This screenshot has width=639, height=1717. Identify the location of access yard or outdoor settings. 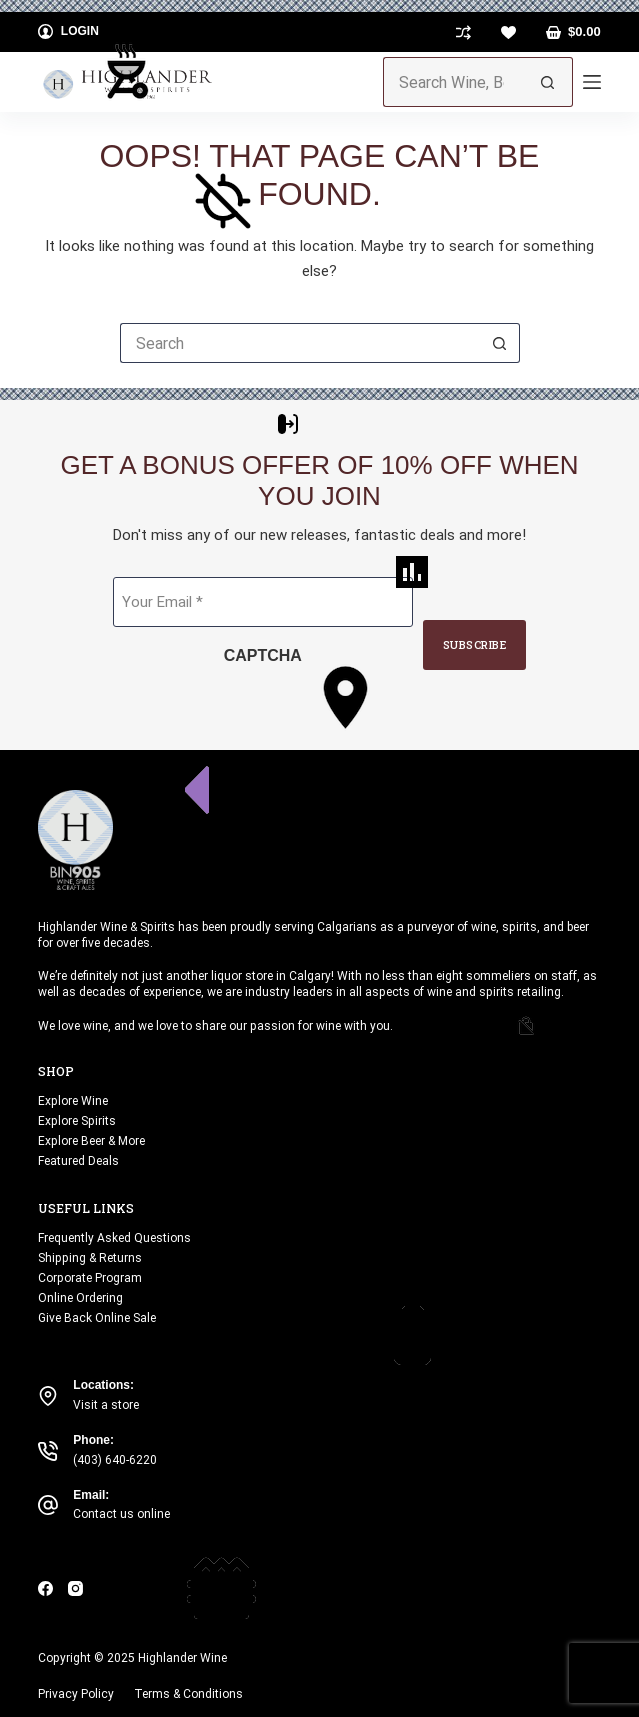
(221, 1587).